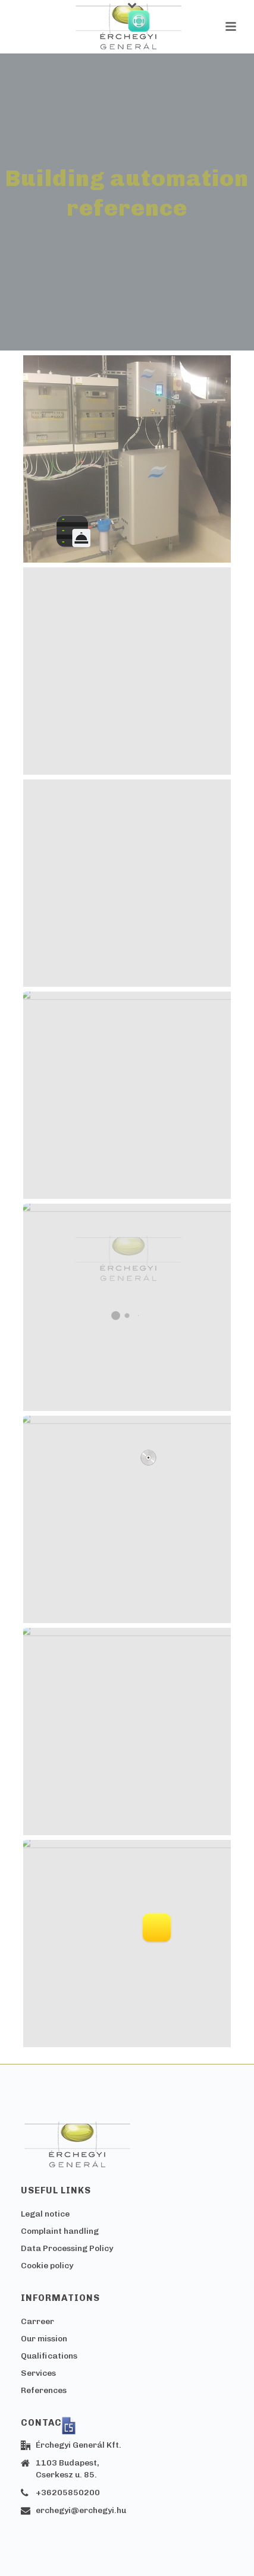 This screenshot has width=254, height=2576. Describe the element at coordinates (73, 532) in the screenshot. I see `configure network server discovery preferences` at that location.